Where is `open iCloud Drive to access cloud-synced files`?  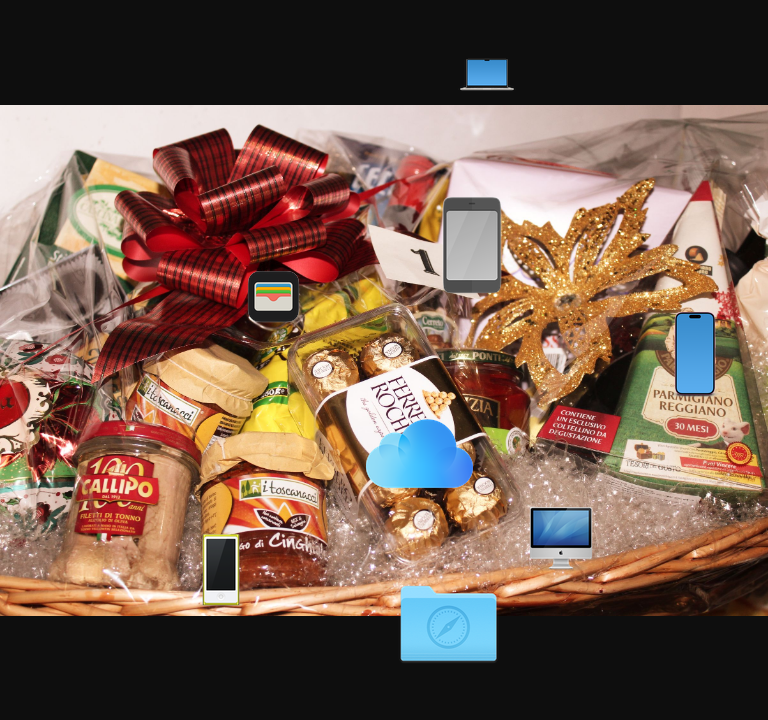
open iCloud Drive to access cloud-synced files is located at coordinates (419, 453).